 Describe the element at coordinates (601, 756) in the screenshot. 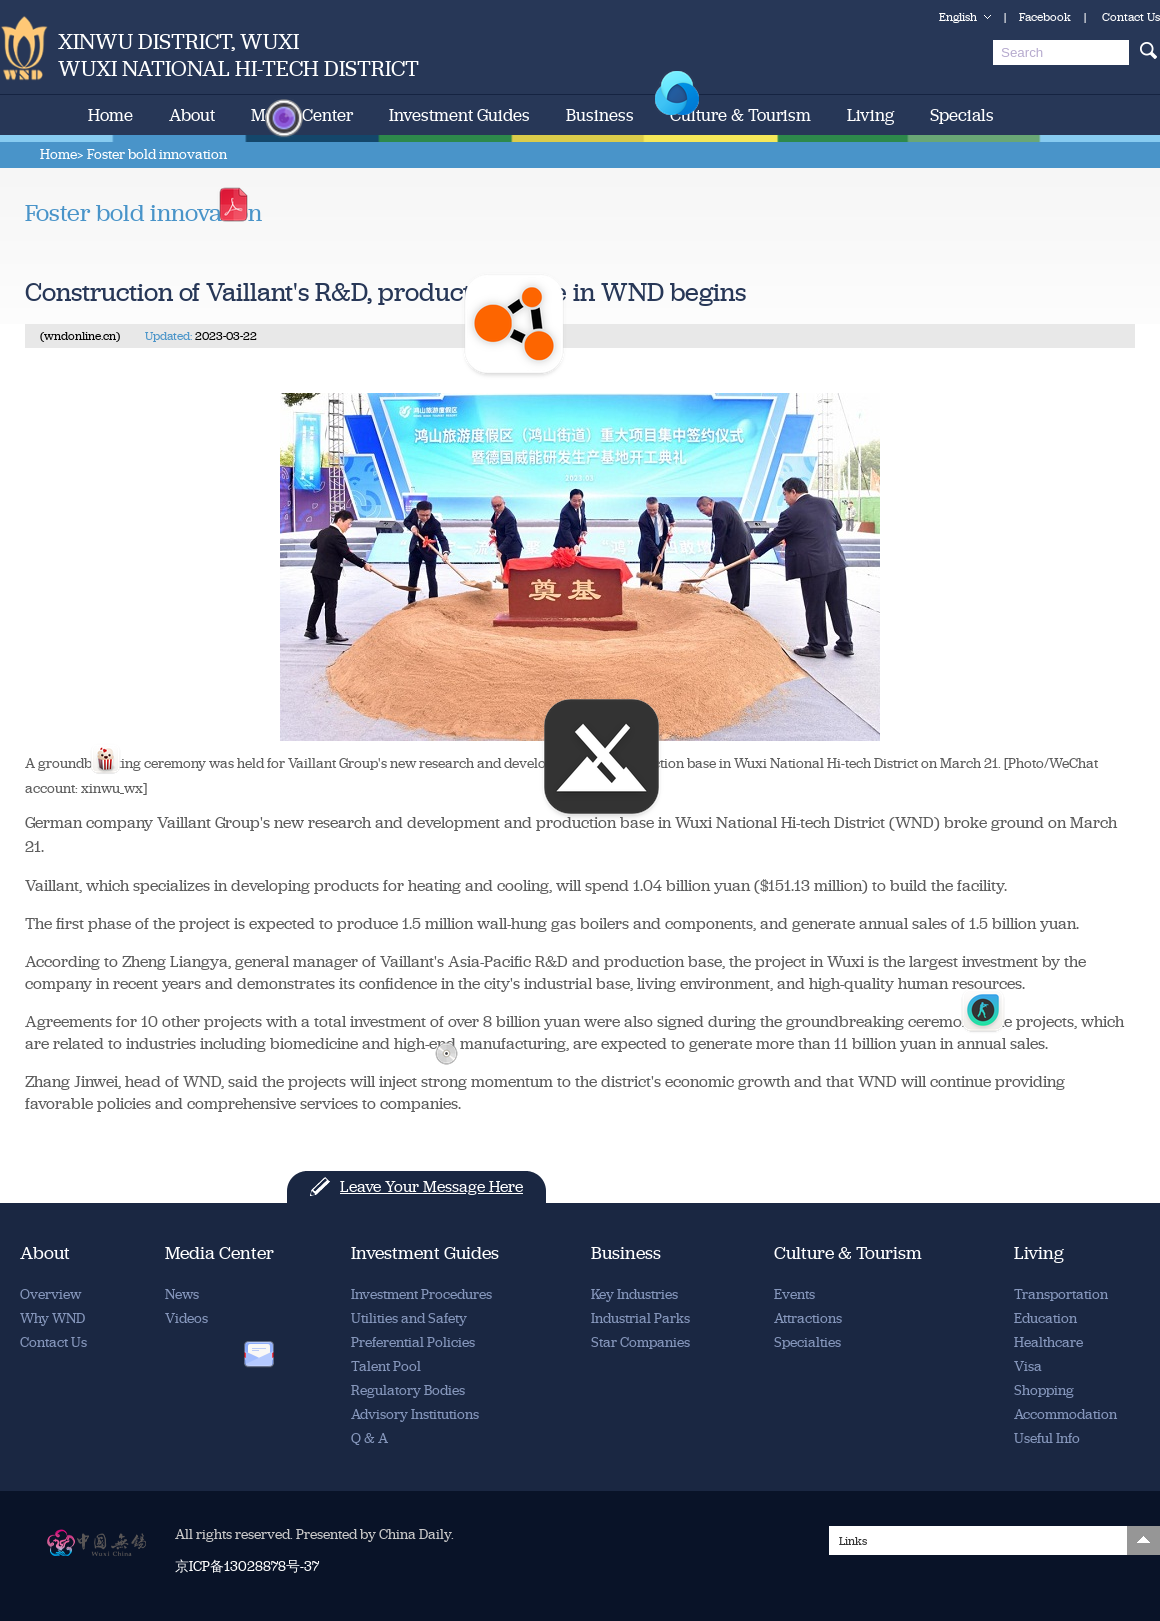

I see `launch mx linux application` at that location.